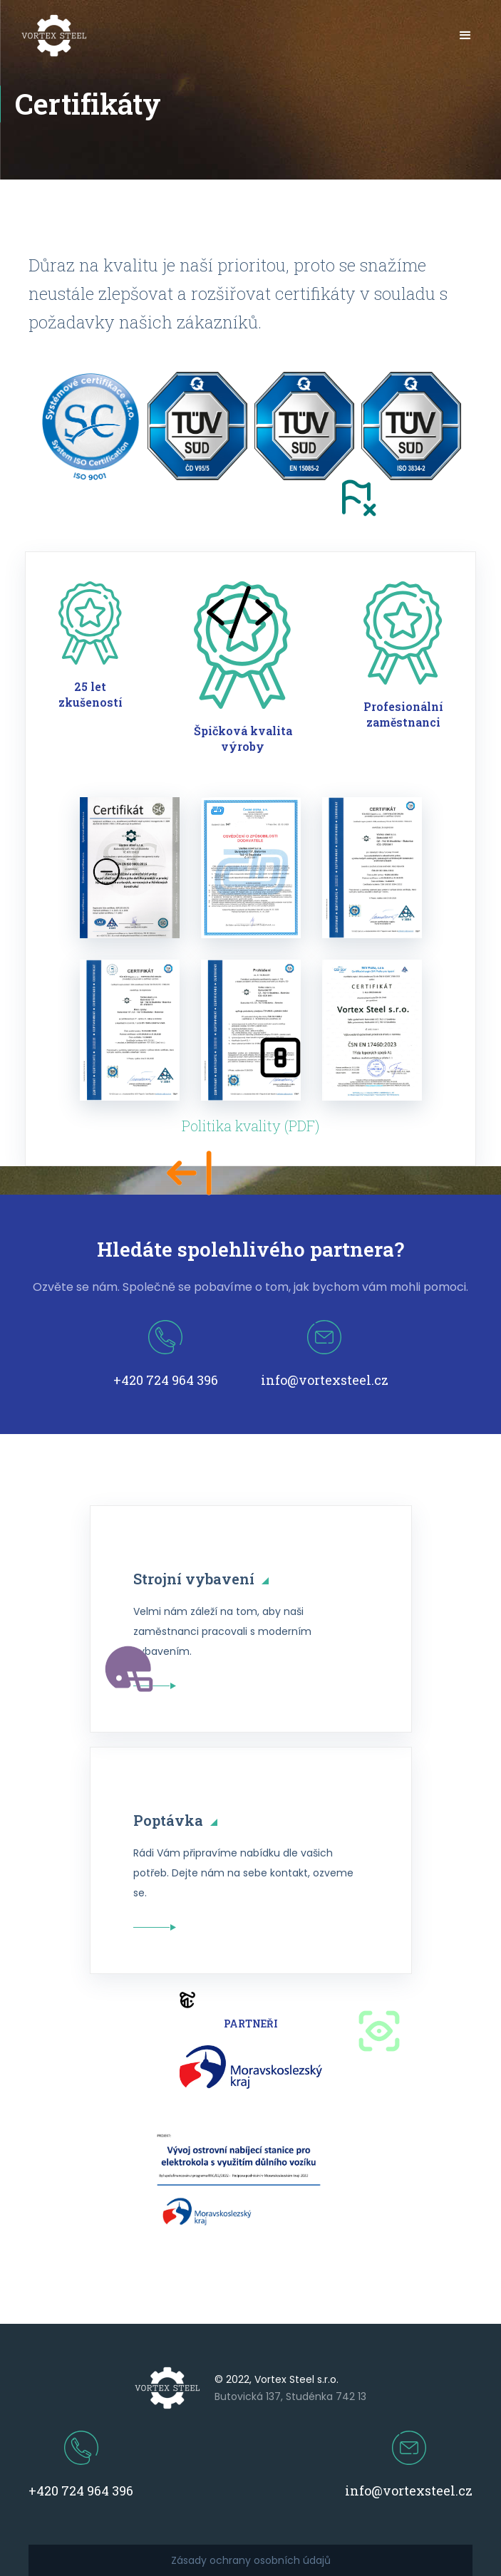 Image resolution: width=501 pixels, height=2576 pixels. What do you see at coordinates (106, 871) in the screenshot?
I see `remove an item from a list or cart` at bounding box center [106, 871].